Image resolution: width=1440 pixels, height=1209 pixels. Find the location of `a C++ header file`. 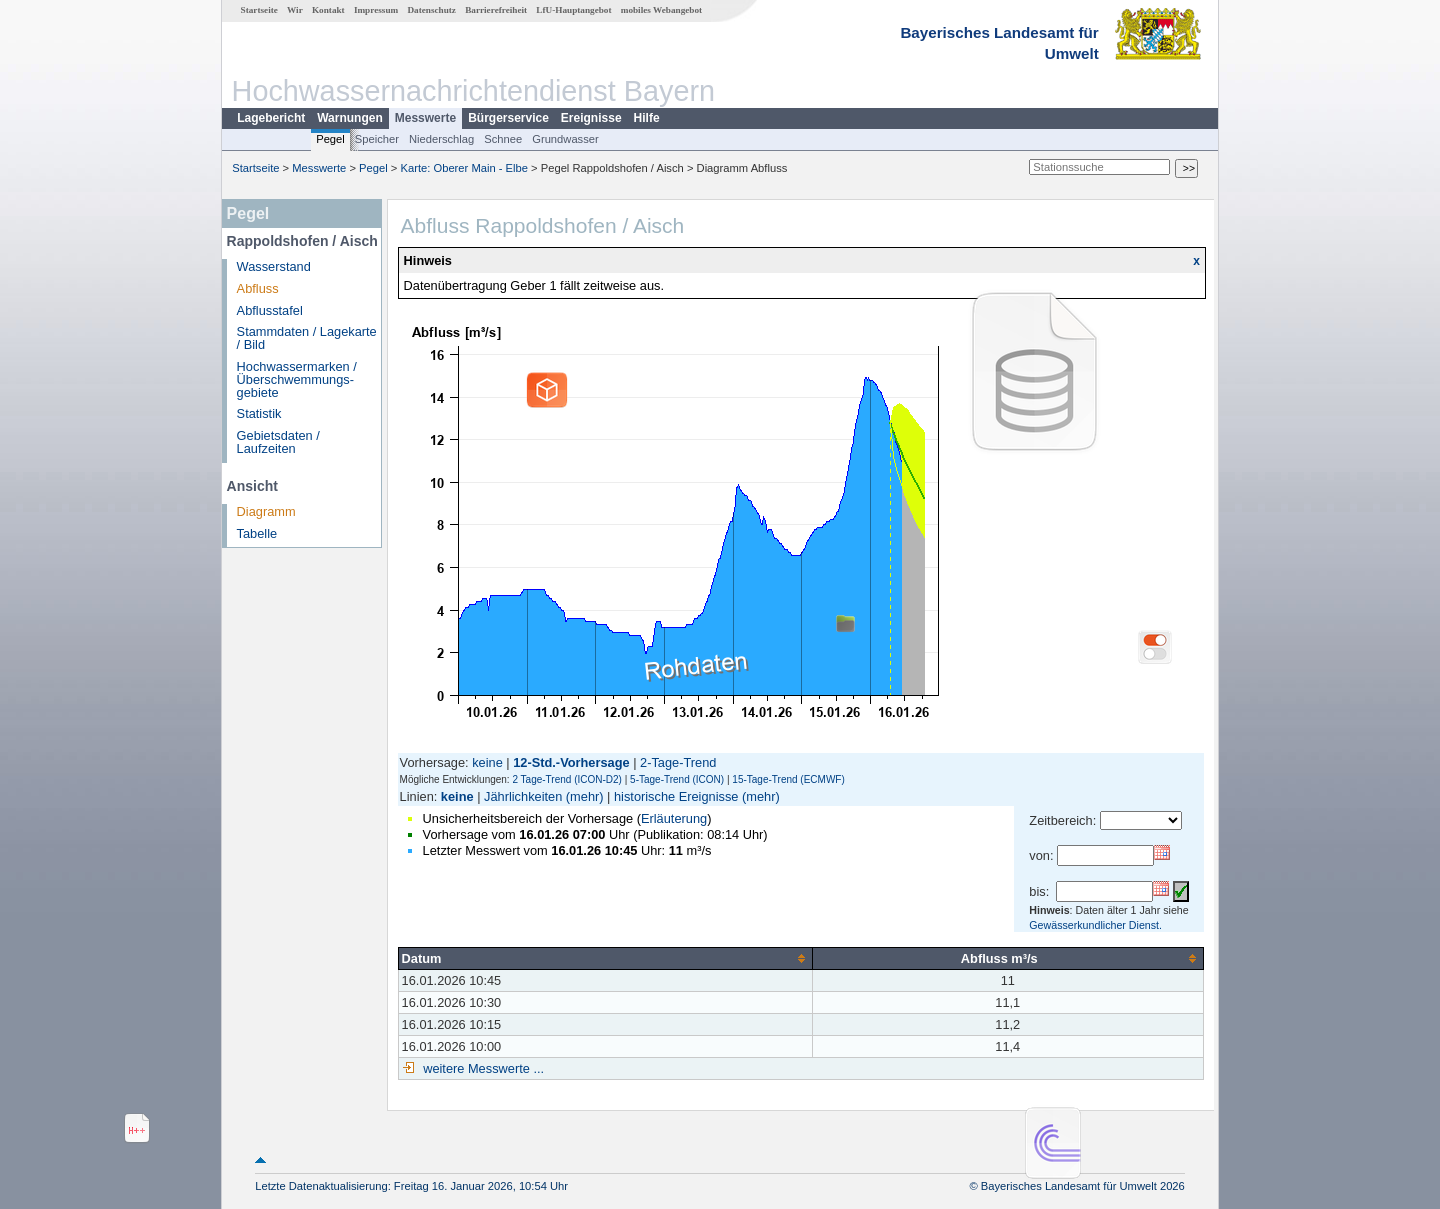

a C++ header file is located at coordinates (137, 1128).